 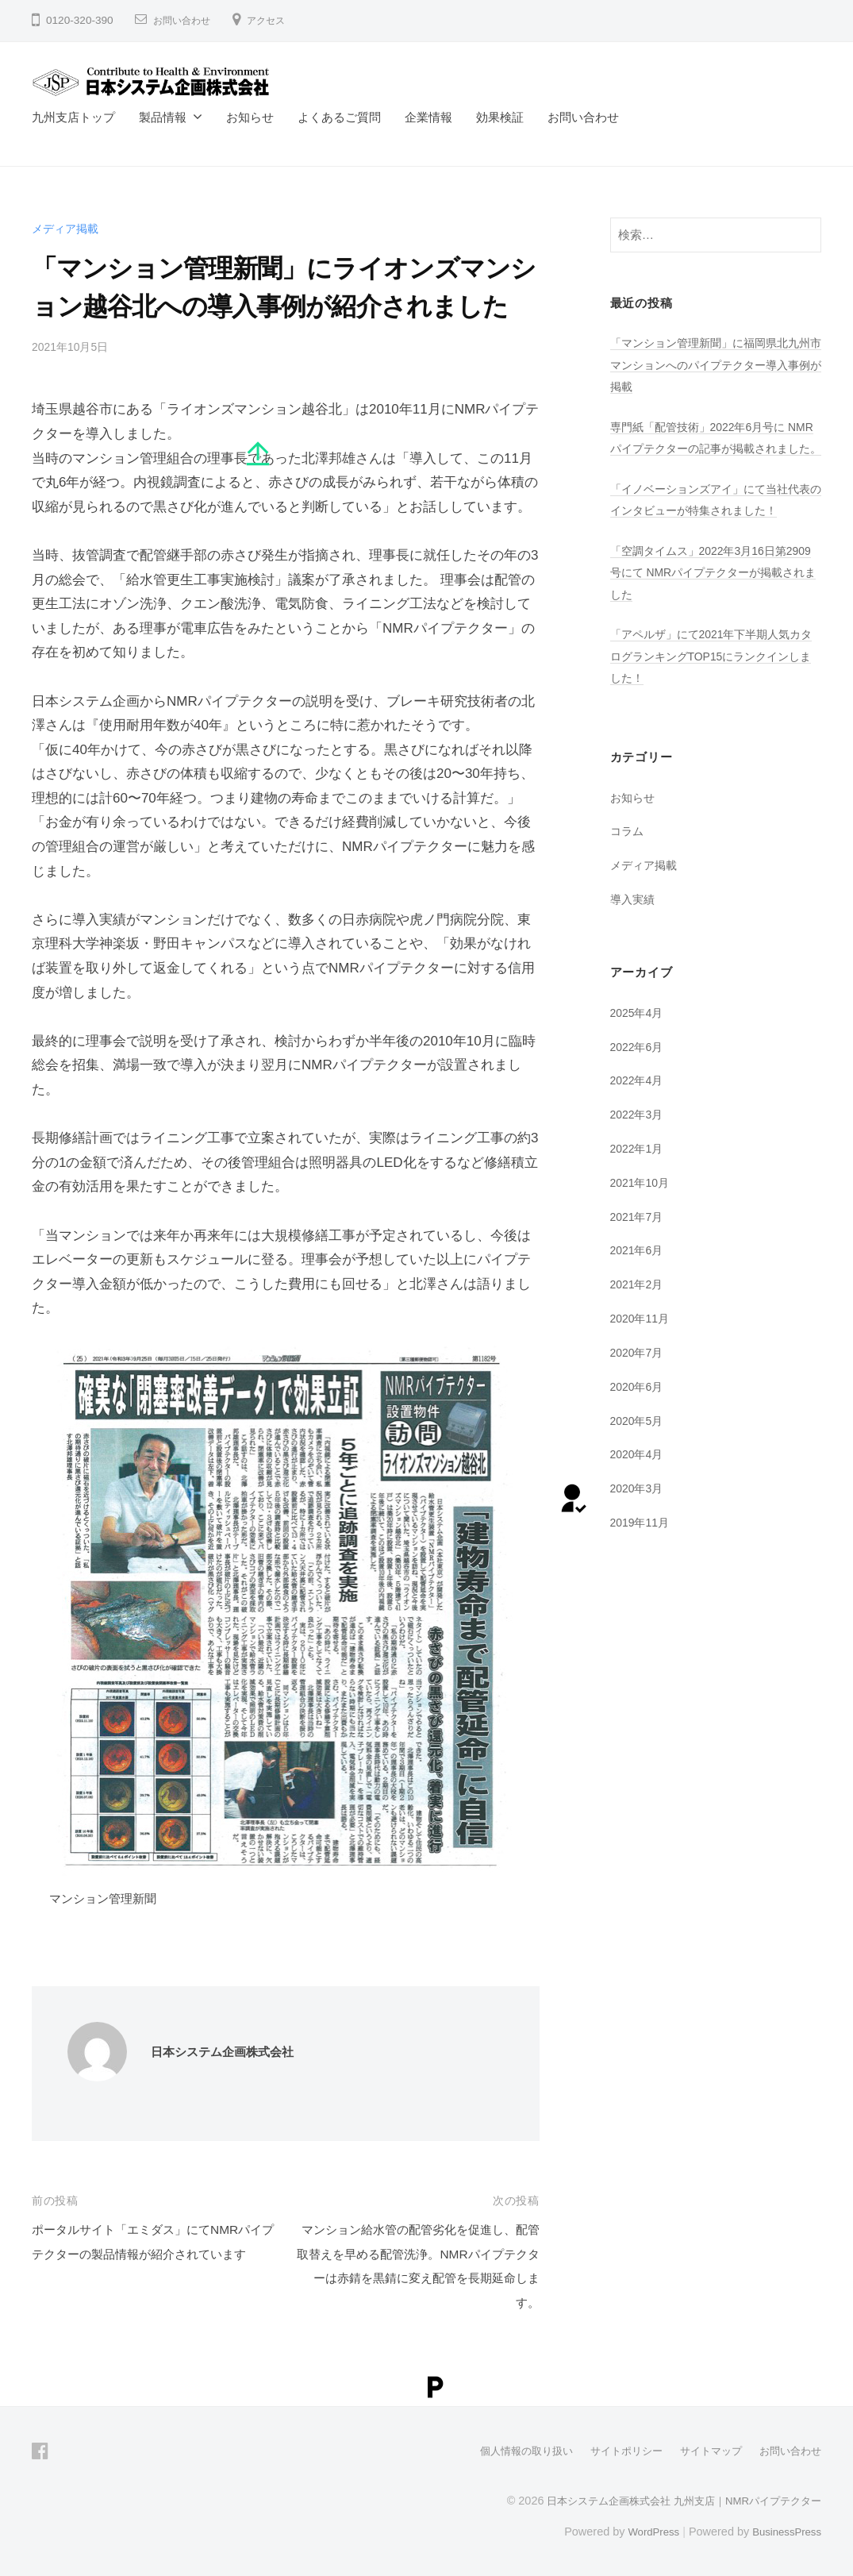 I want to click on indicates a parking area or facility, so click(x=435, y=2387).